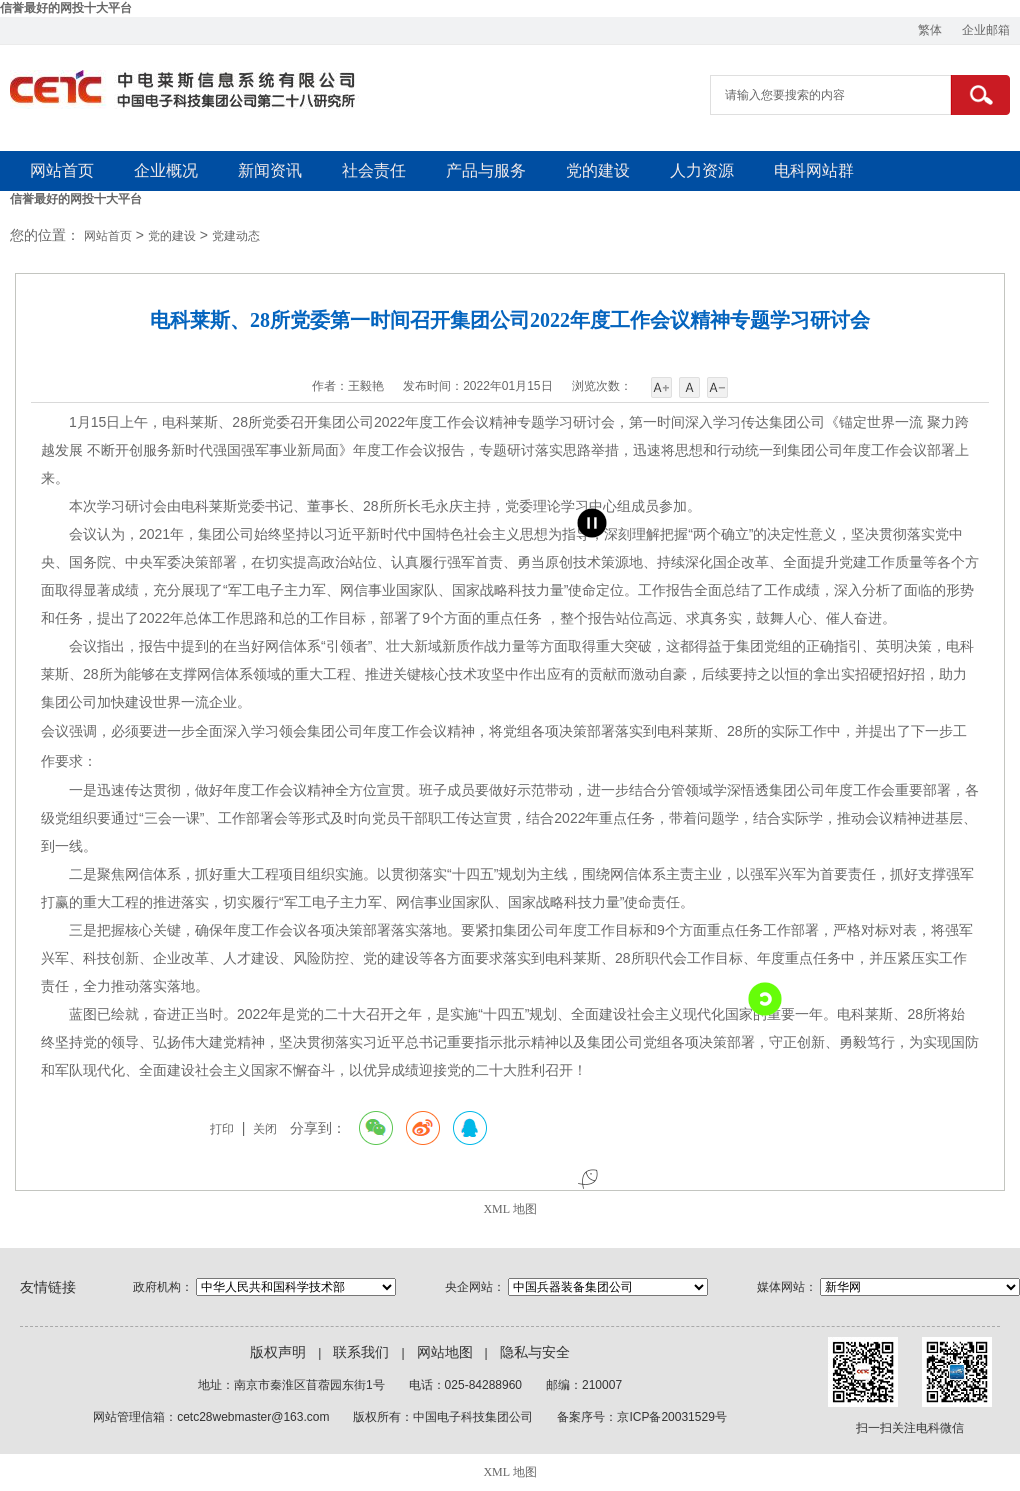 Image resolution: width=1020 pixels, height=1491 pixels. I want to click on pause media playback, so click(592, 523).